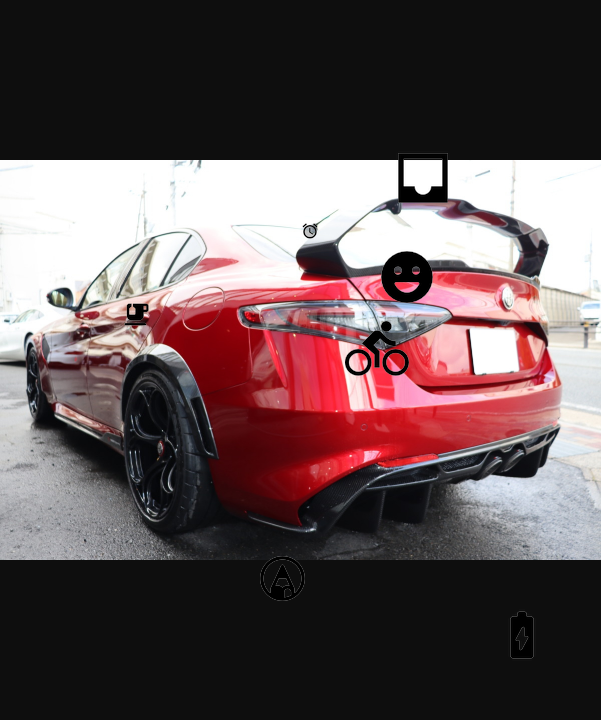  I want to click on indicates battery is fully charged while connected to power, so click(522, 635).